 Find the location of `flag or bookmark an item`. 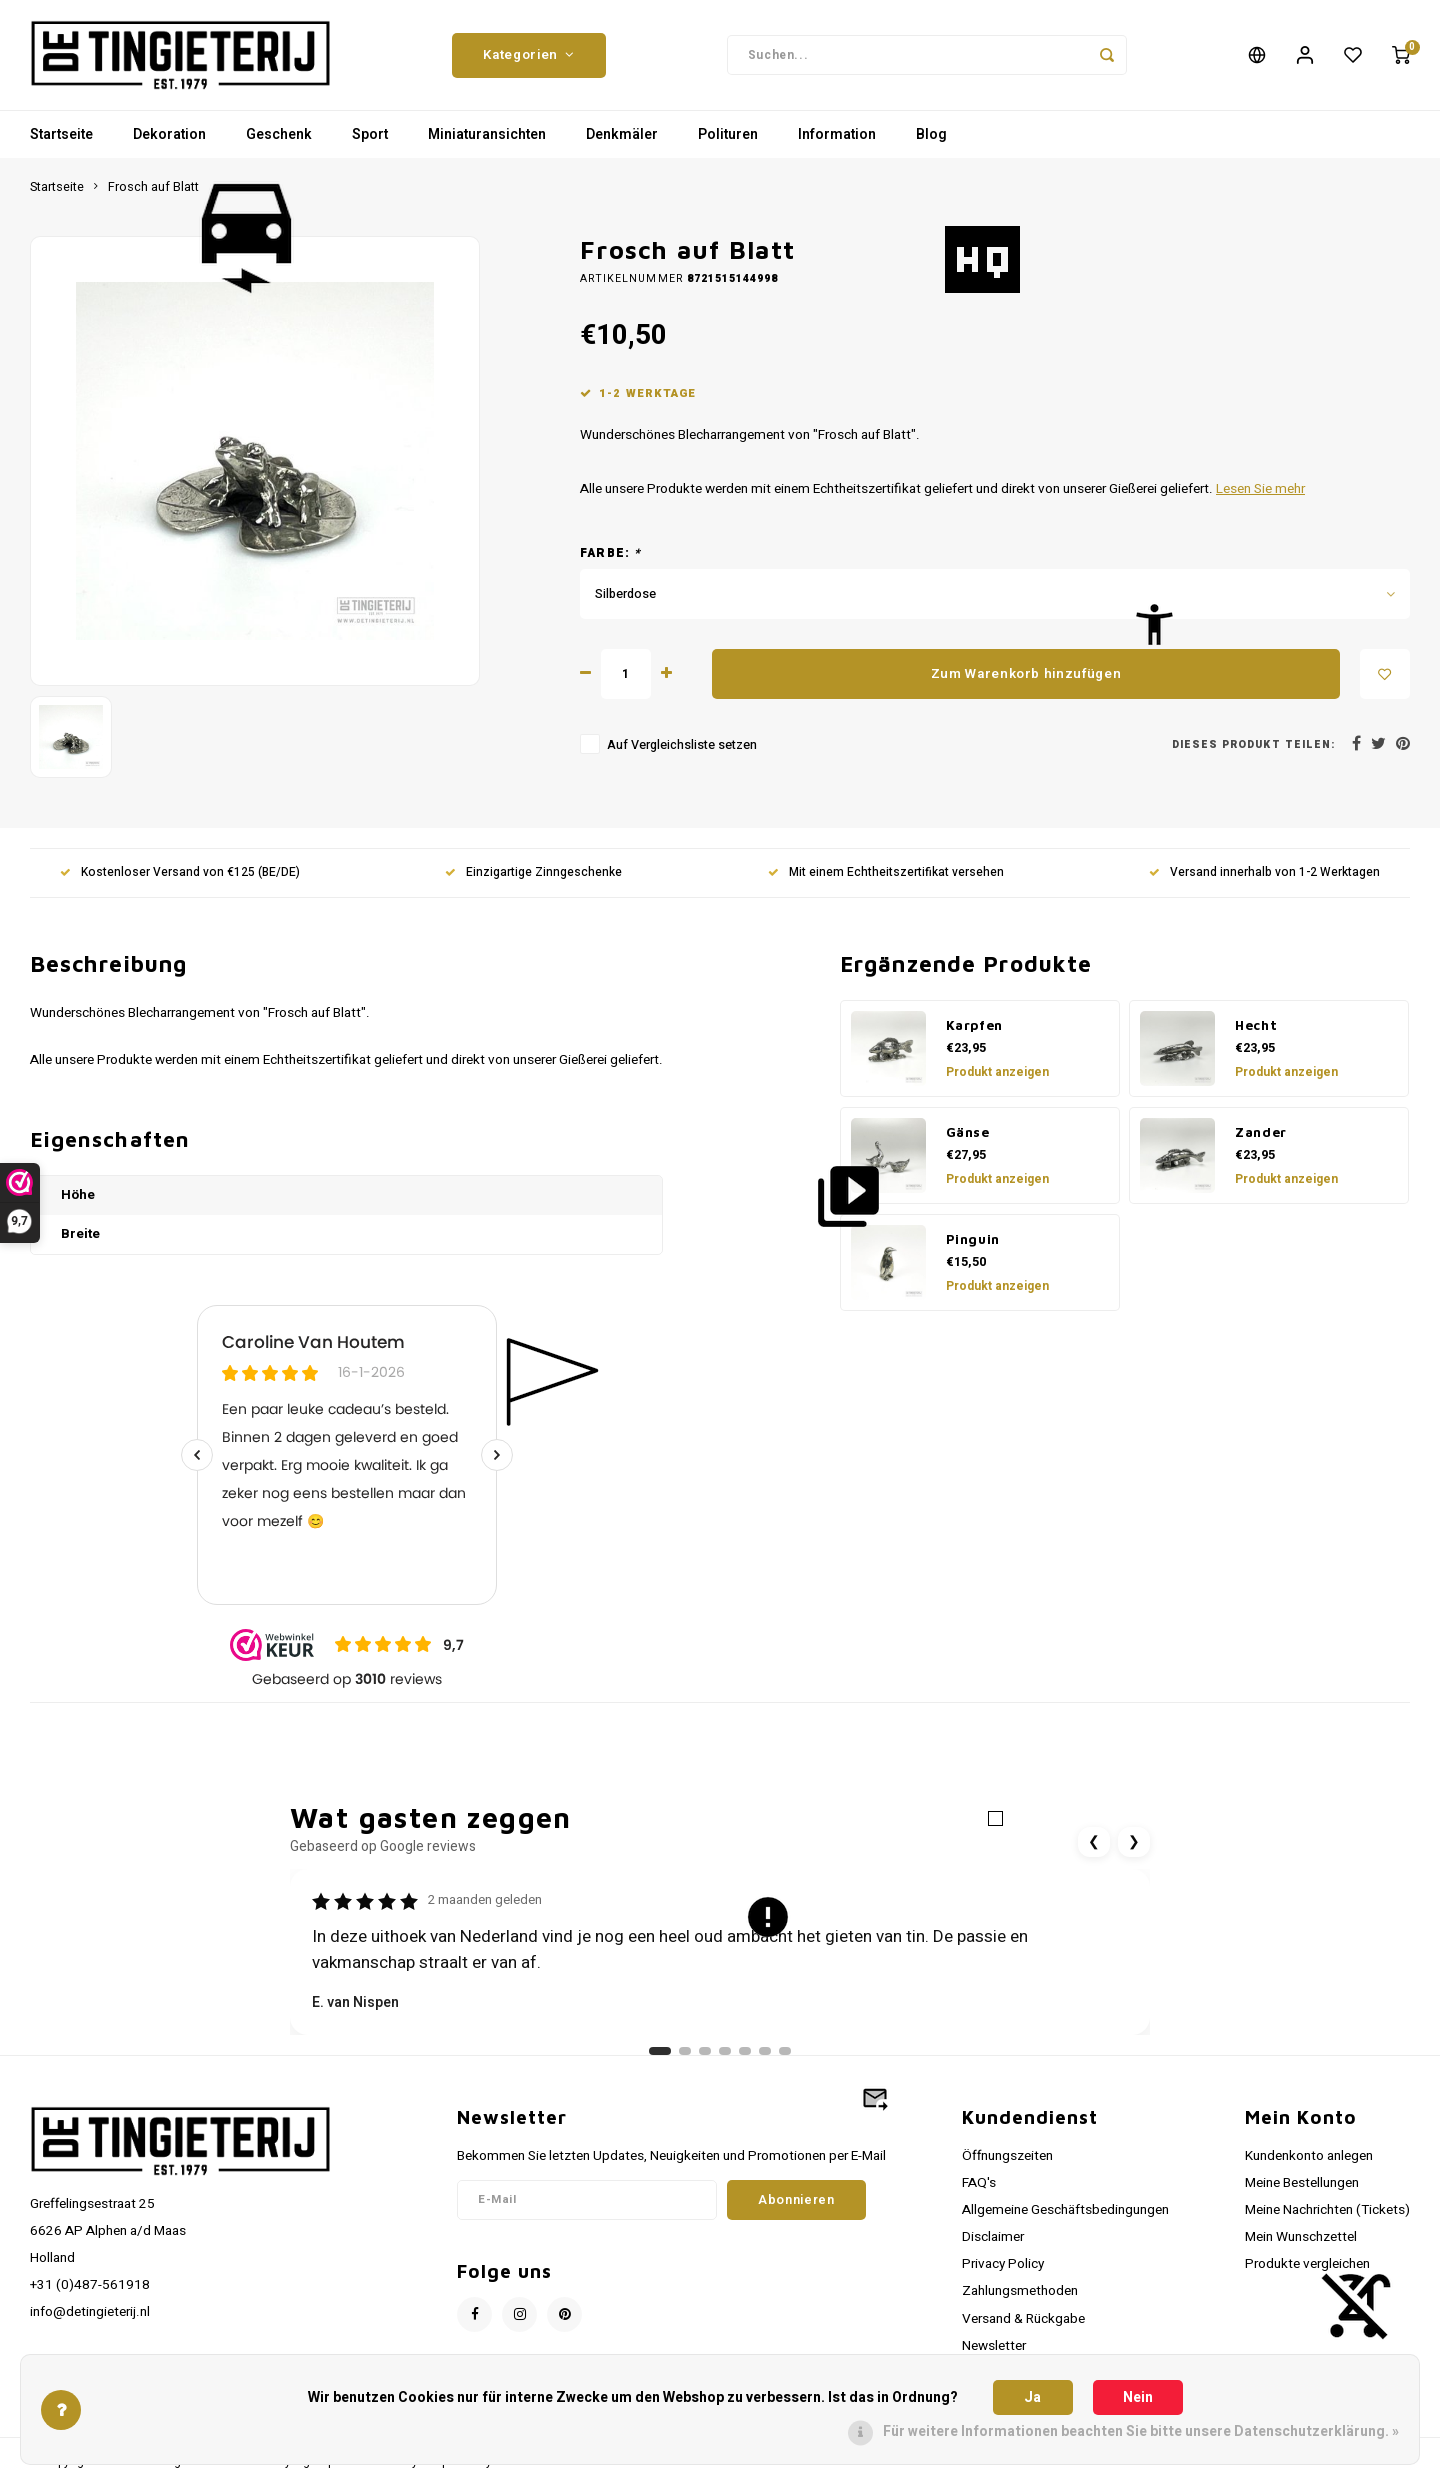

flag or bookmark an item is located at coordinates (543, 1382).